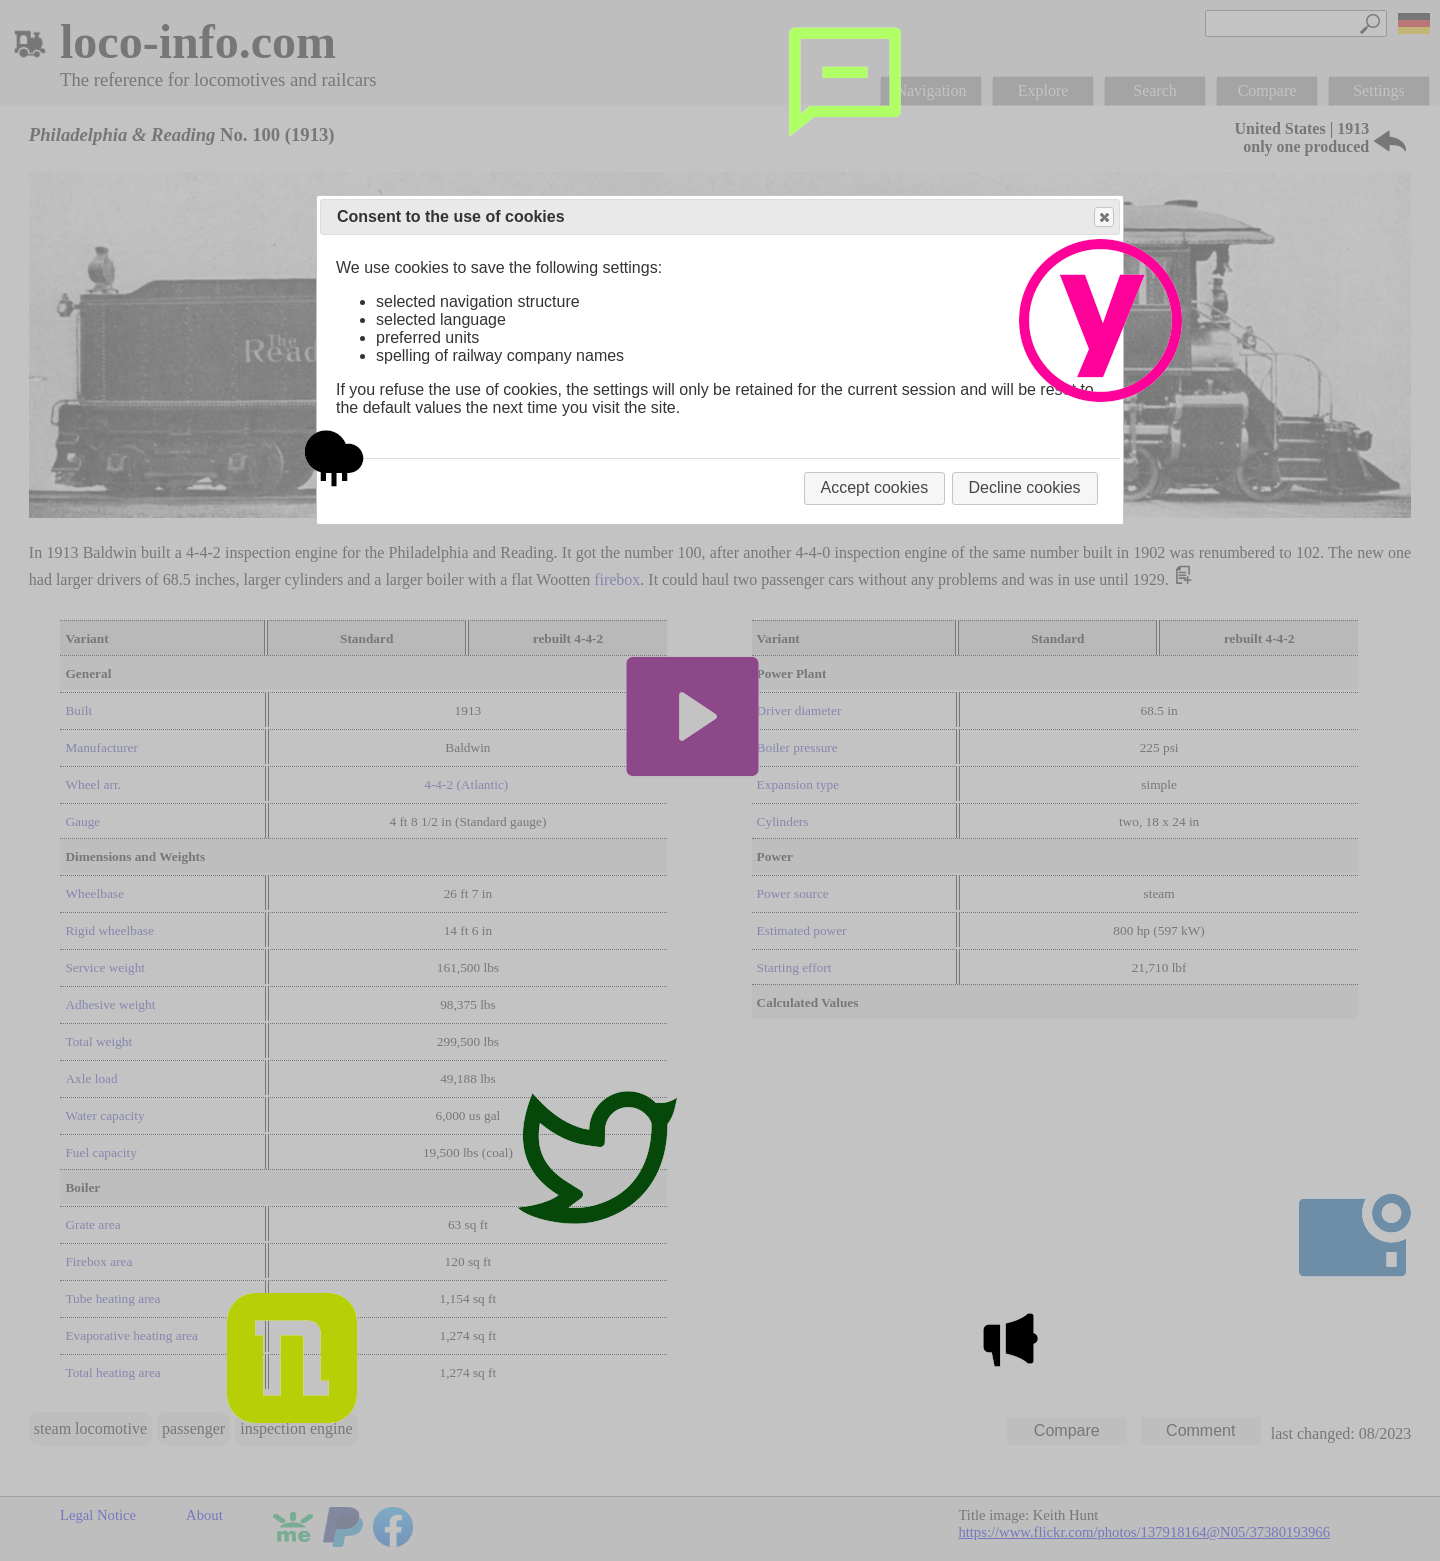  Describe the element at coordinates (692, 716) in the screenshot. I see `play a video or movie` at that location.